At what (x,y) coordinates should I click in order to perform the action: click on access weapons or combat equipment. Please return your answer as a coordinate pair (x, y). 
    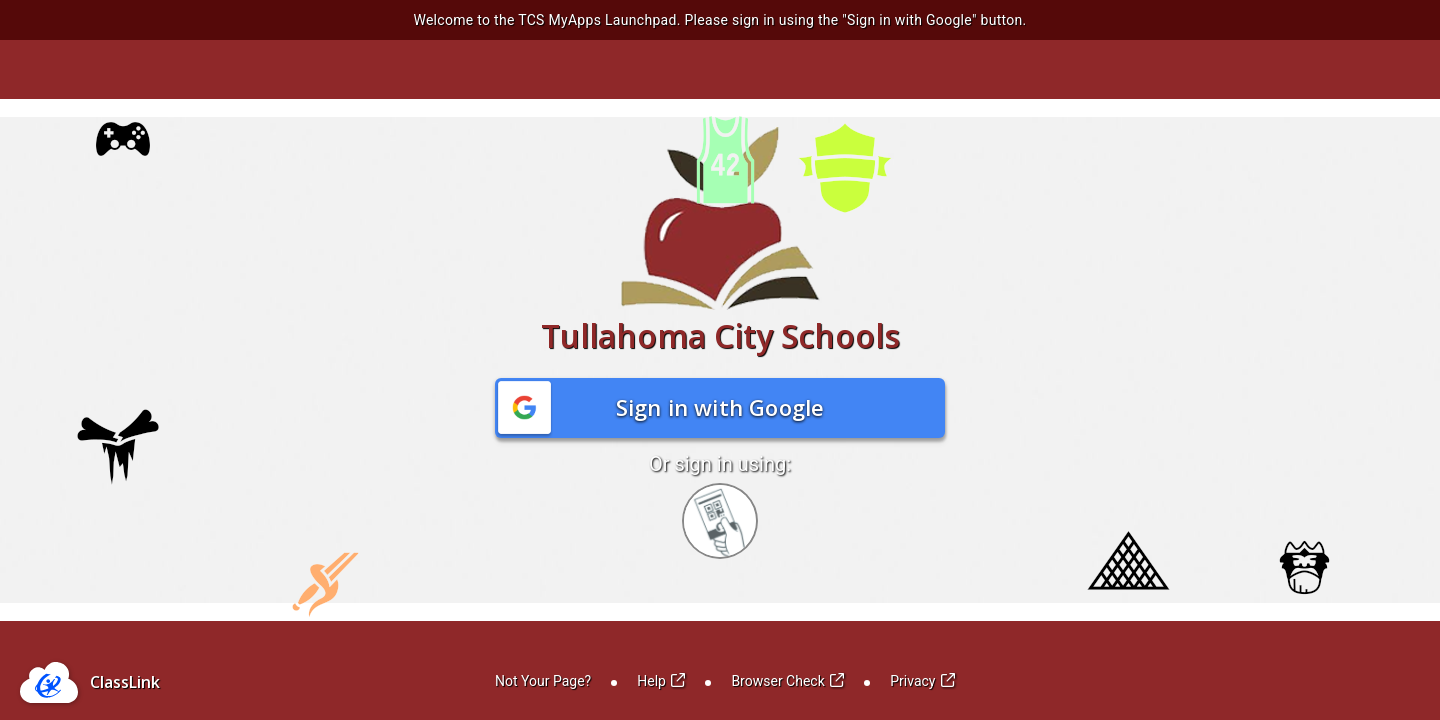
    Looking at the image, I should click on (325, 585).